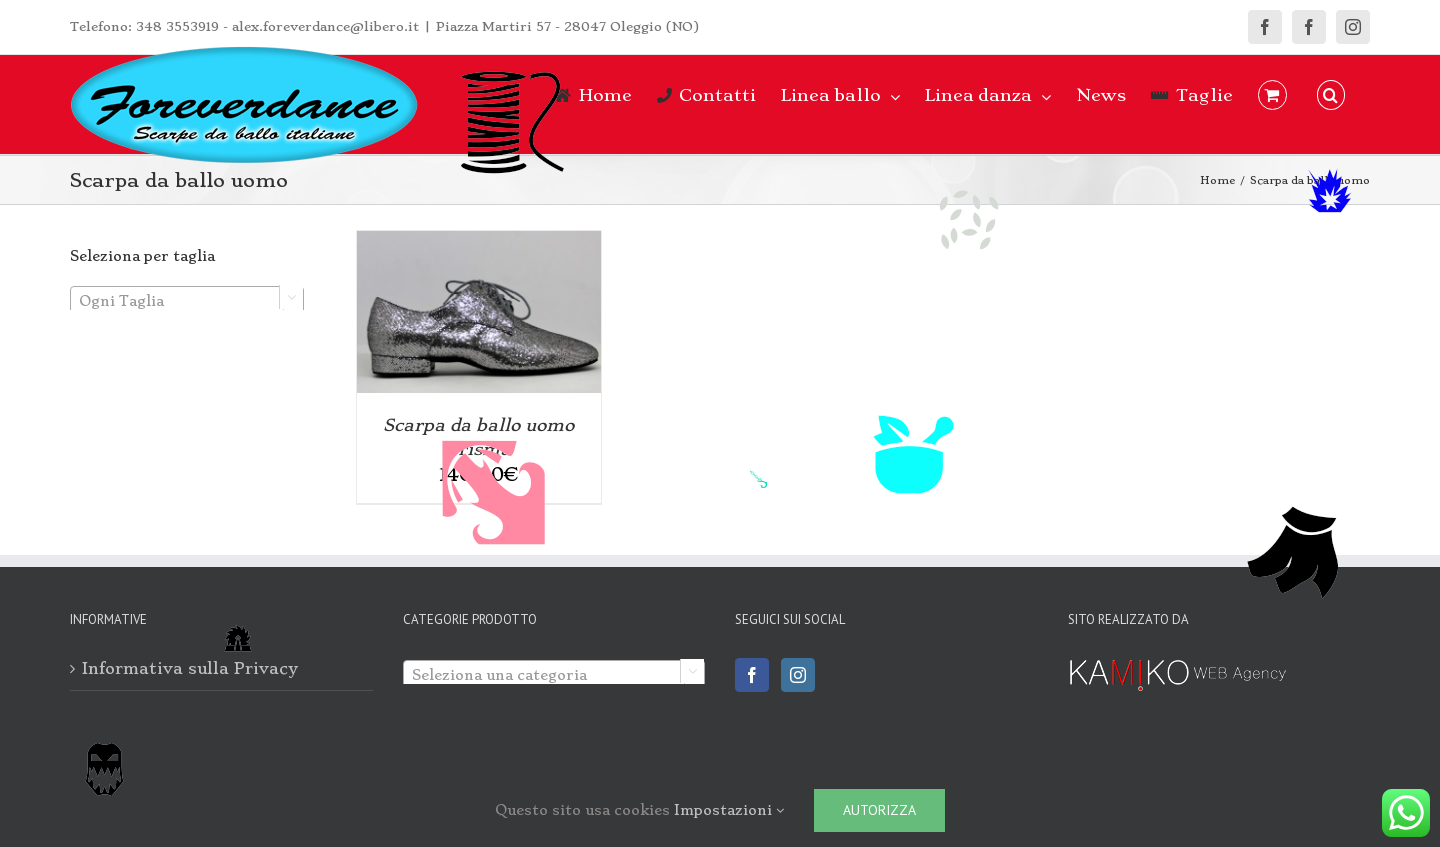  What do you see at coordinates (493, 492) in the screenshot?
I see `activate fire breath ability` at bounding box center [493, 492].